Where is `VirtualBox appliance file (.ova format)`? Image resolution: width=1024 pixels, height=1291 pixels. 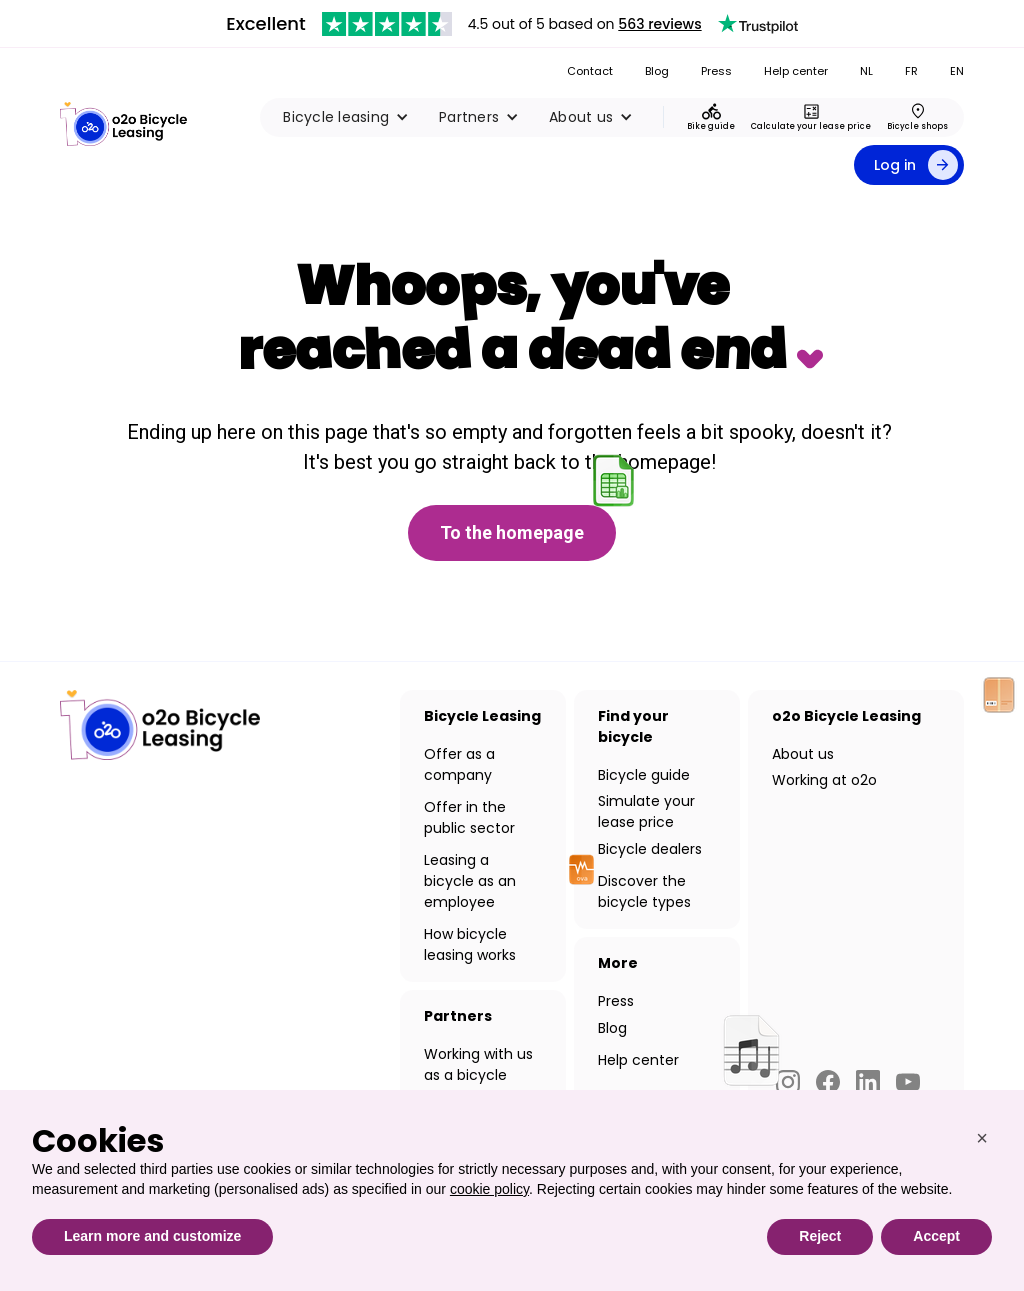
VirtualBox appliance file (.ova format) is located at coordinates (581, 869).